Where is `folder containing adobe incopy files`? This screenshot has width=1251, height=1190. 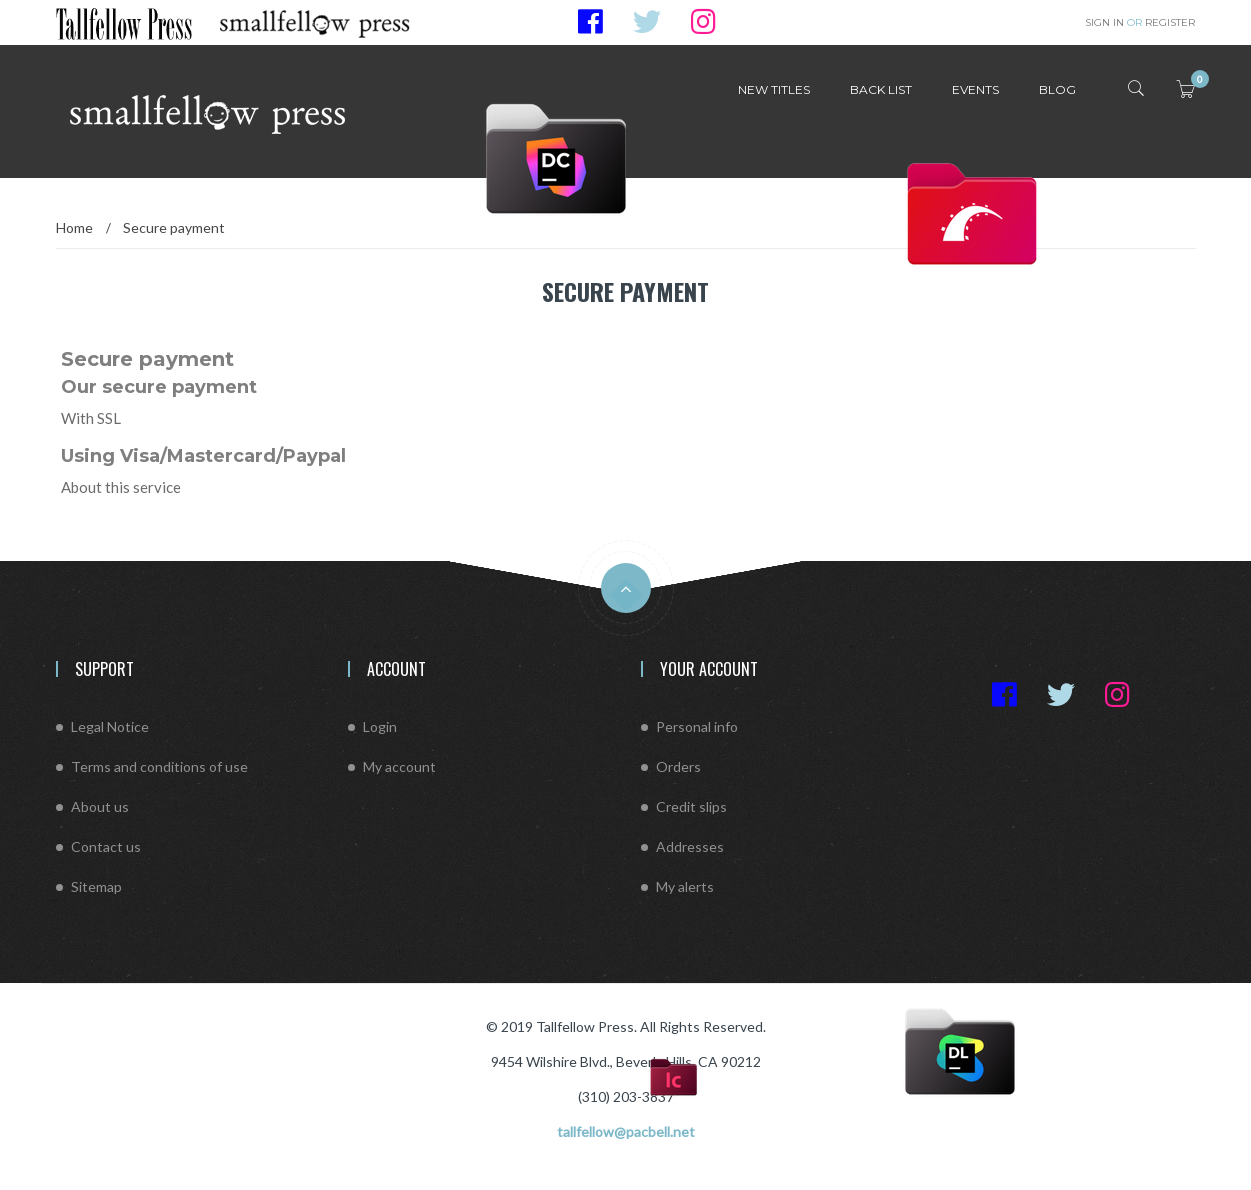 folder containing adobe incopy files is located at coordinates (673, 1078).